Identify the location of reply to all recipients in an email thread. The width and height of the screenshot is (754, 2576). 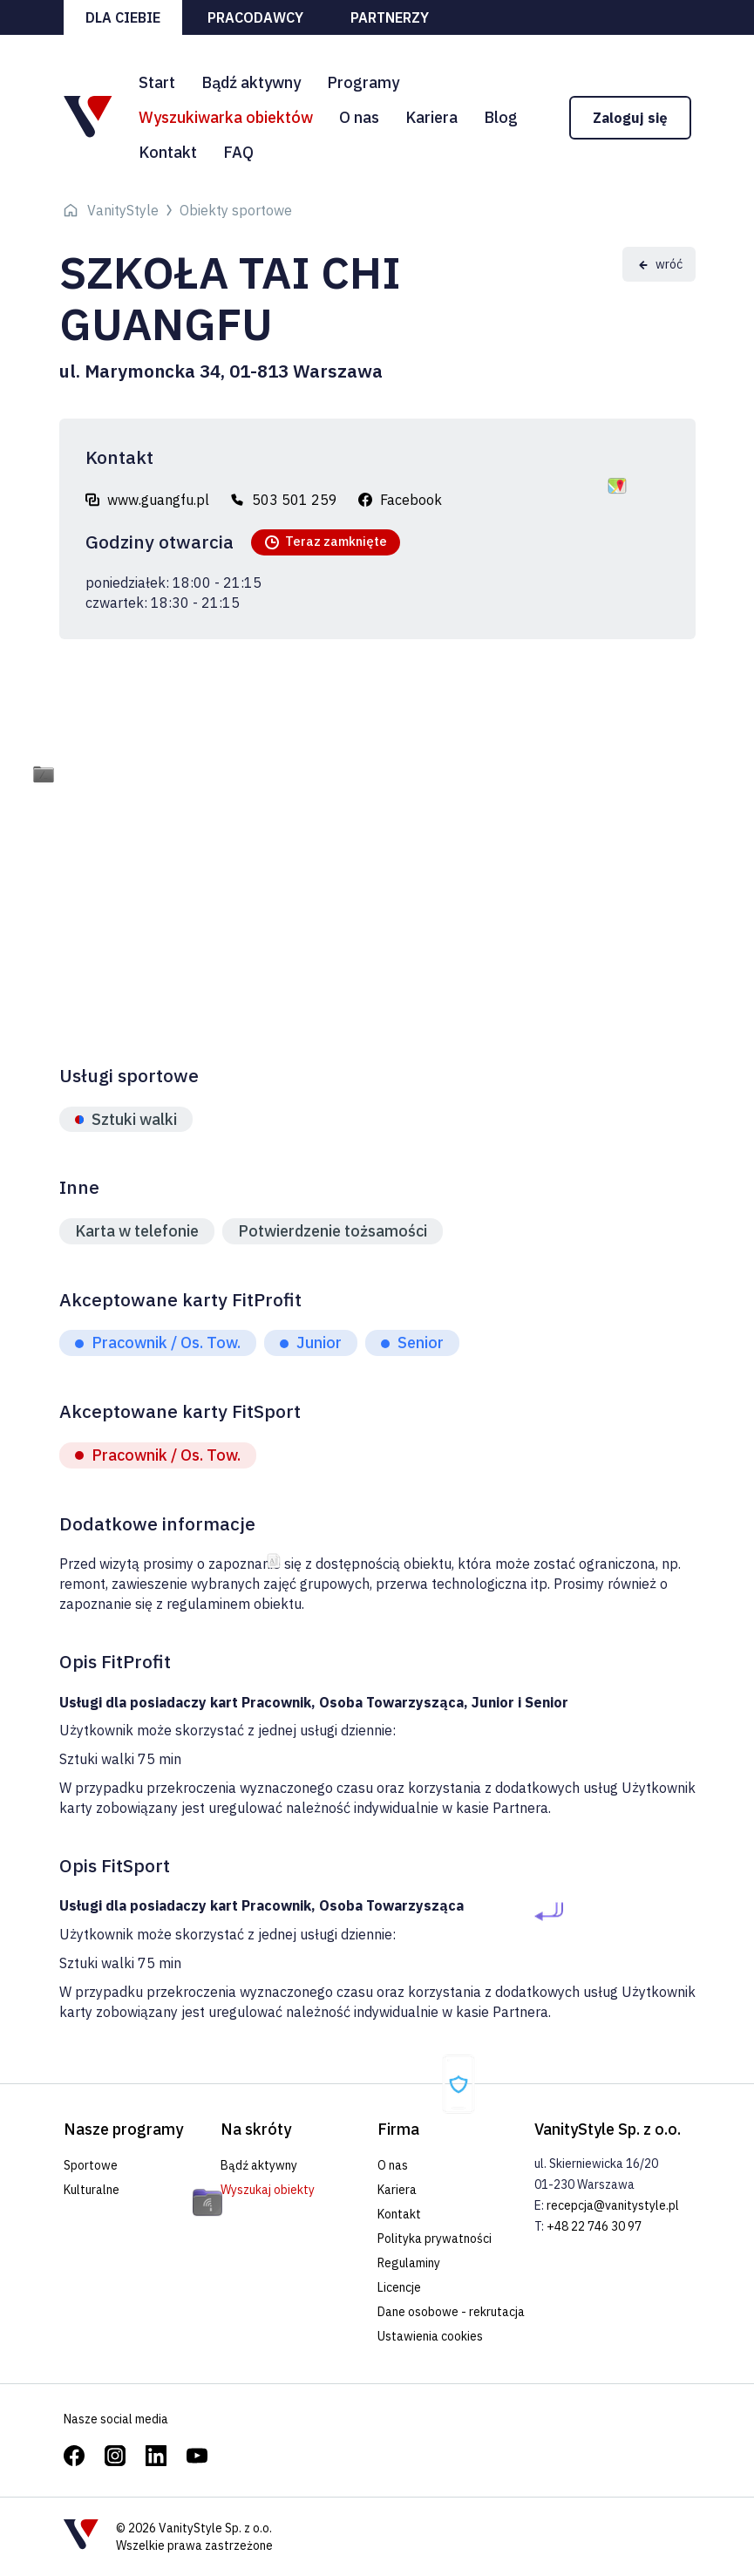
(548, 1910).